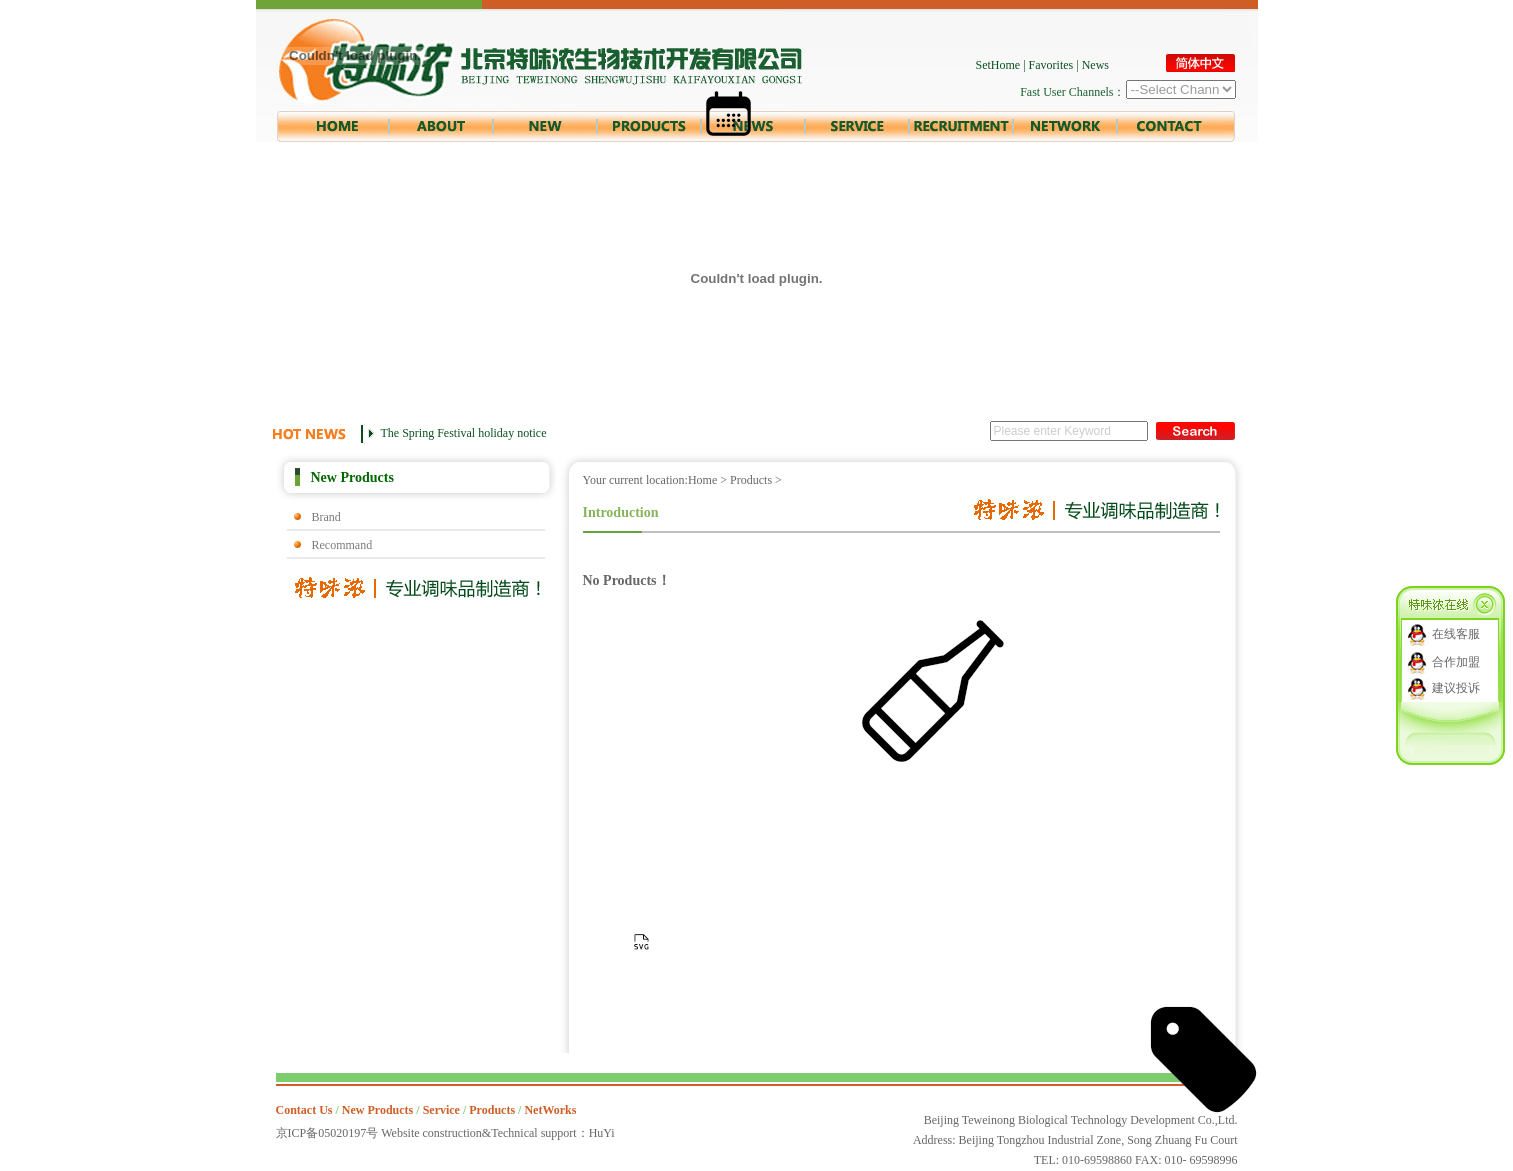  Describe the element at coordinates (930, 693) in the screenshot. I see `browse bars or breweries nearby` at that location.